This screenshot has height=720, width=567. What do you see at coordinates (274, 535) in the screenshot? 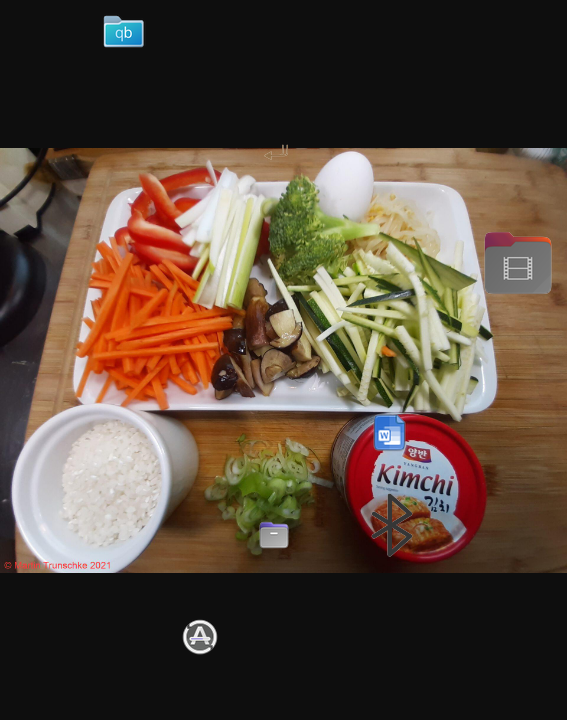
I see `open the file manager app` at bounding box center [274, 535].